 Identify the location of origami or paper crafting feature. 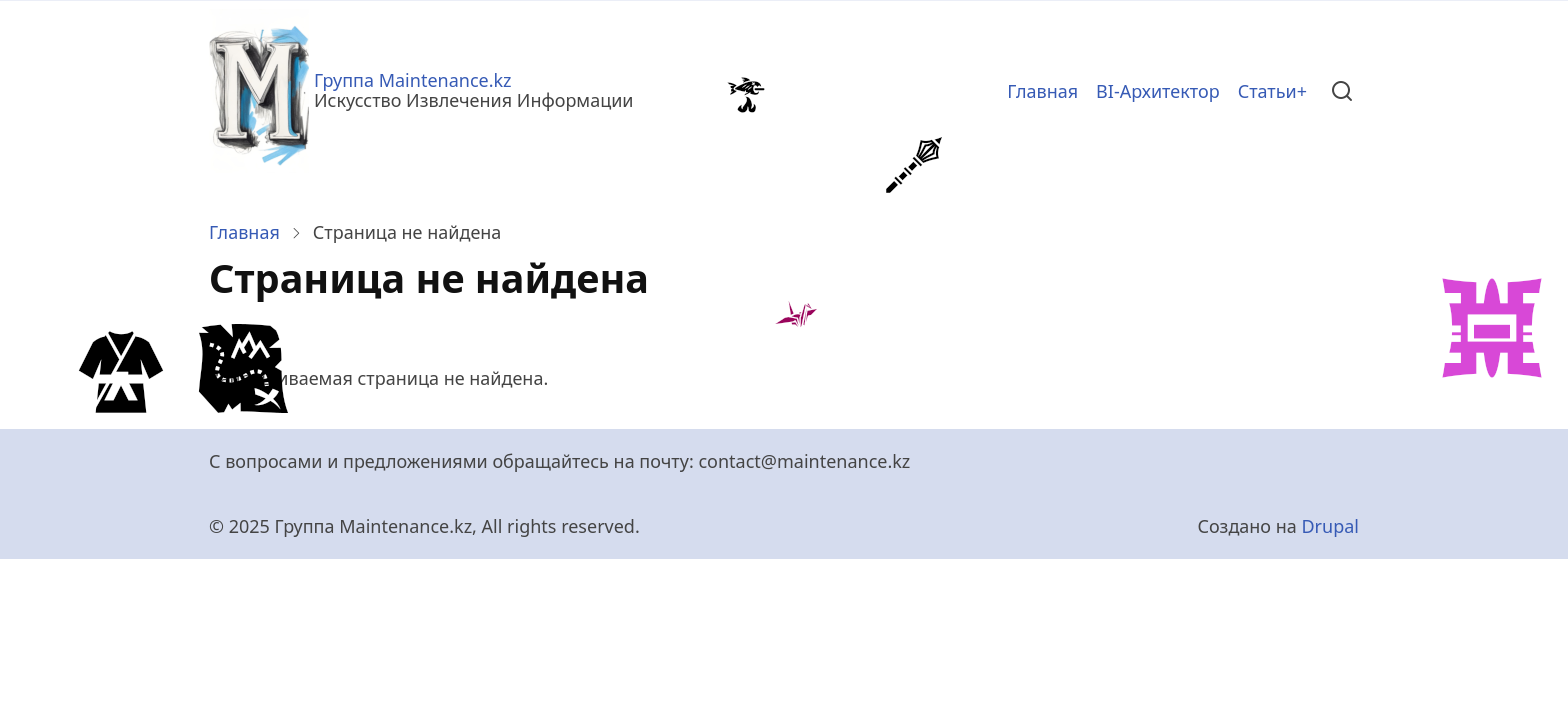
(796, 314).